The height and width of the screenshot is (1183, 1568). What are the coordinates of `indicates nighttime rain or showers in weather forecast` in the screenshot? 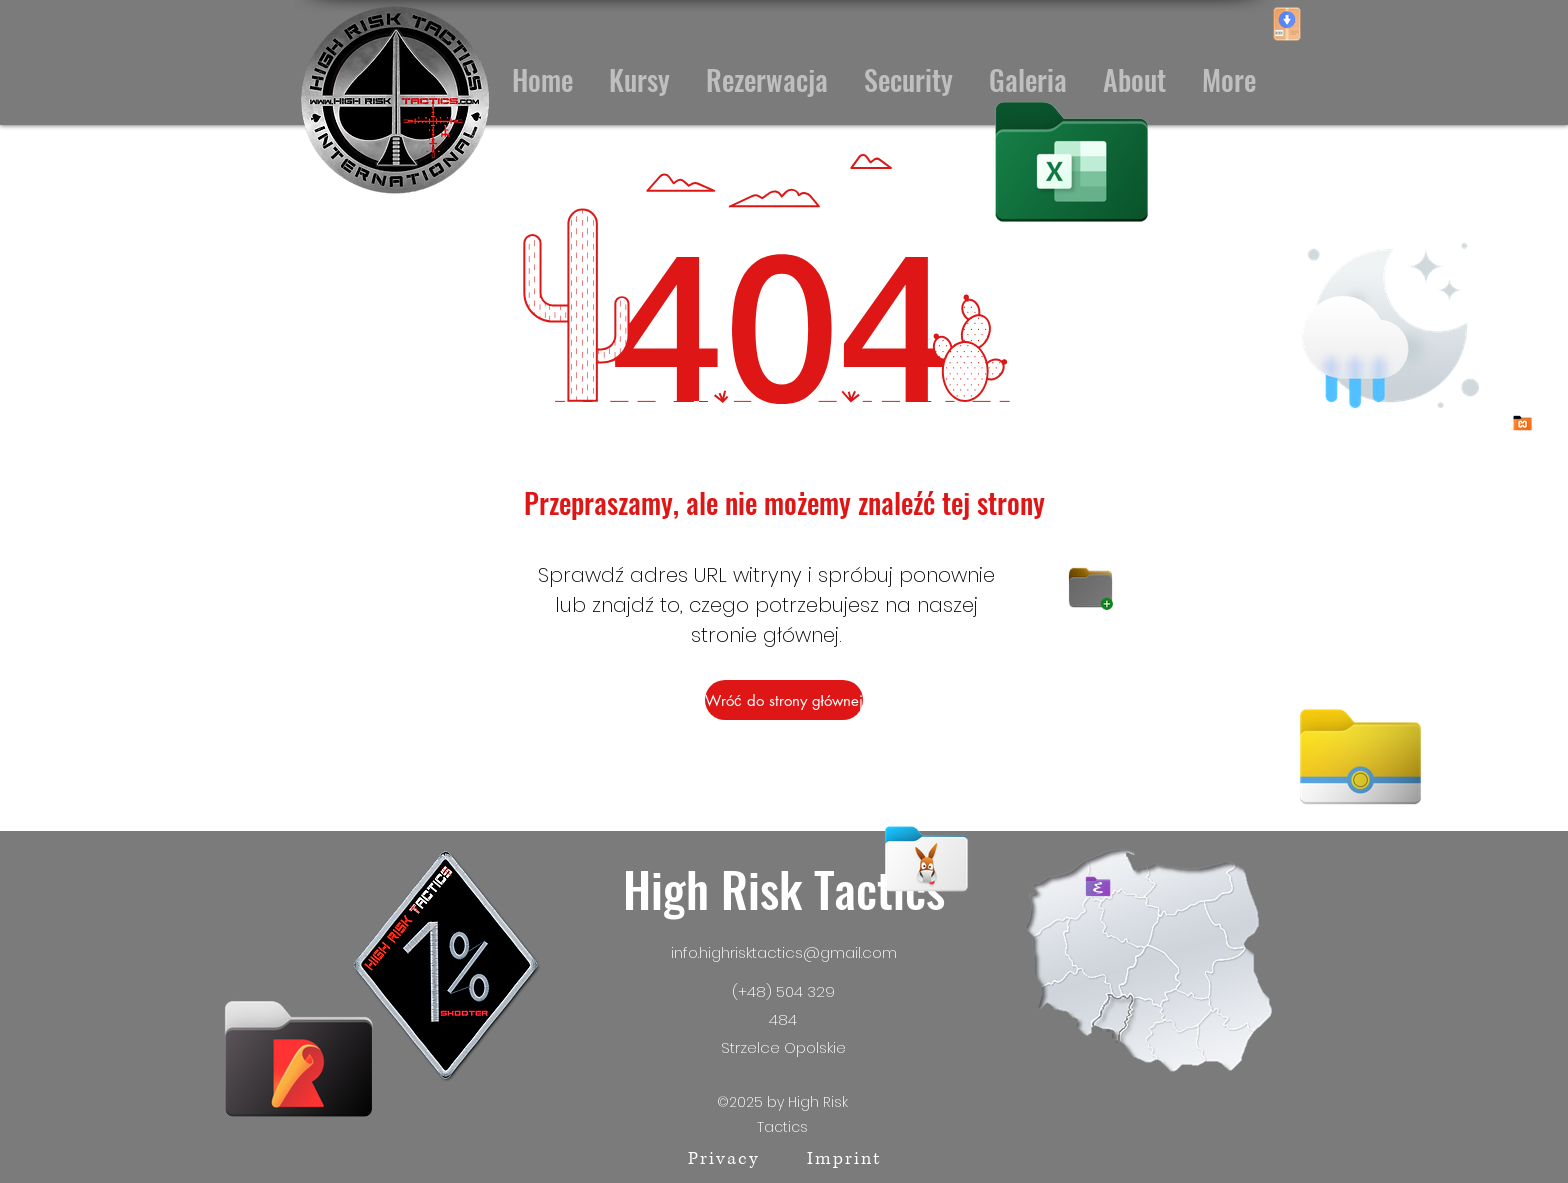 It's located at (1390, 325).